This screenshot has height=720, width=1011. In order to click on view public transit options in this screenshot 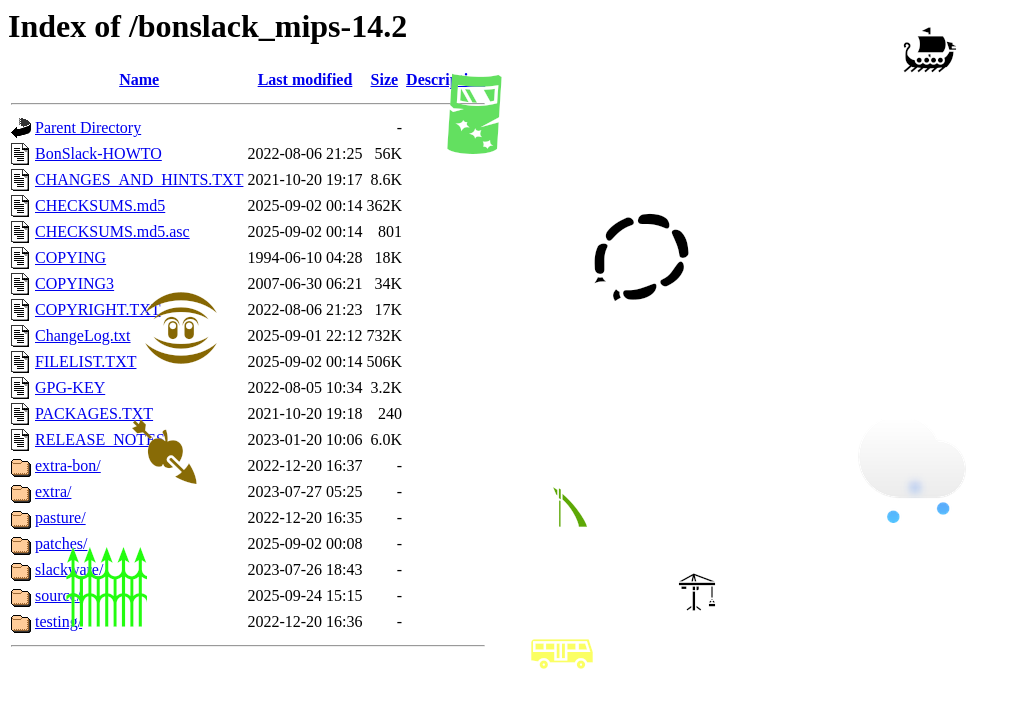, I will do `click(562, 654)`.